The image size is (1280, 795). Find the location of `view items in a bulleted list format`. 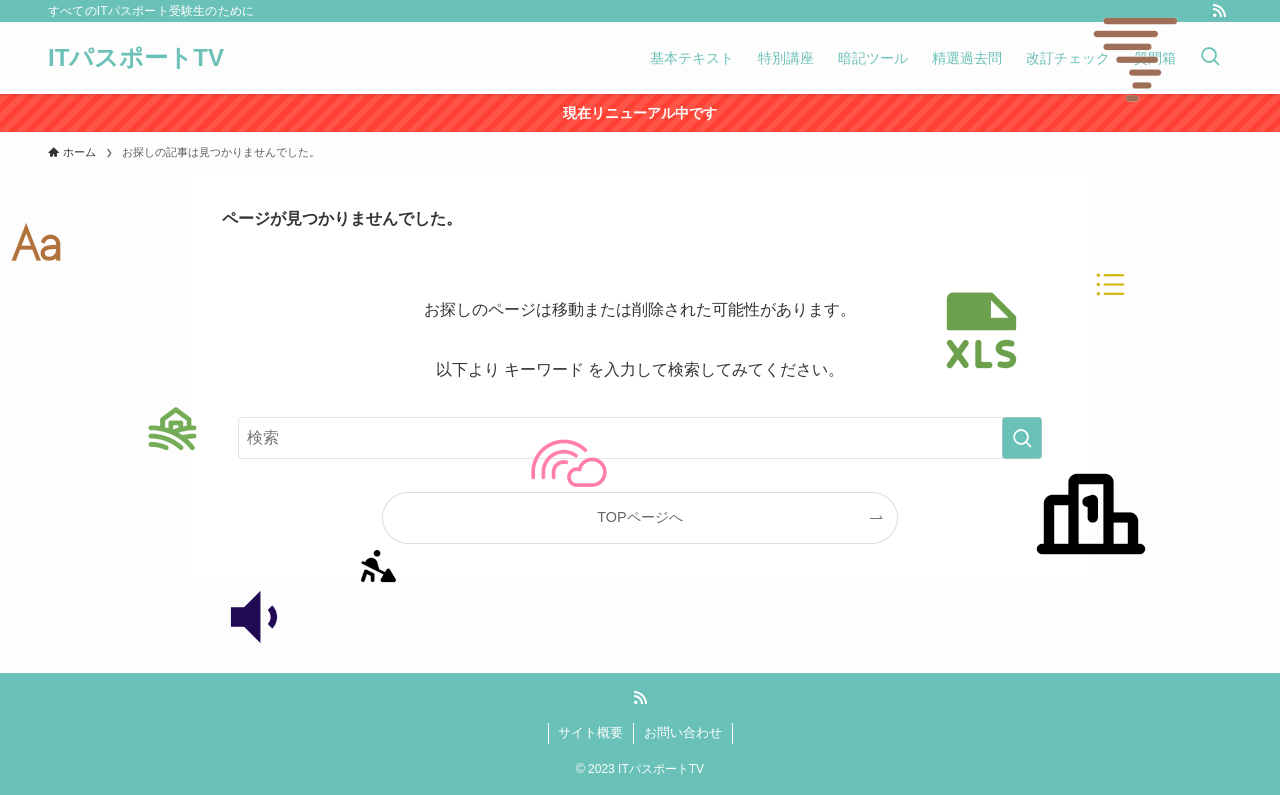

view items in a bulleted list format is located at coordinates (1110, 284).